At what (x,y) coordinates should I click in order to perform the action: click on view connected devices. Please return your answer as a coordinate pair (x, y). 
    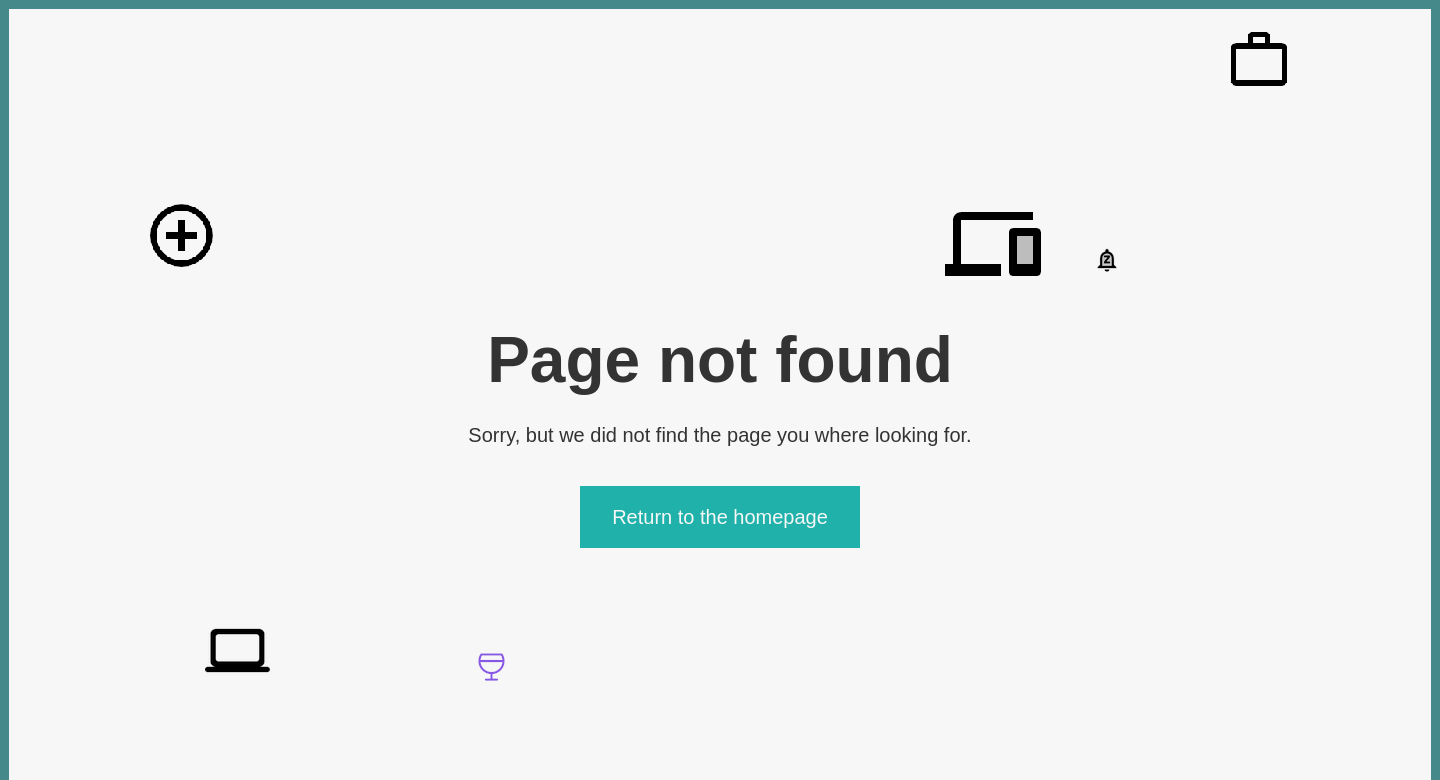
    Looking at the image, I should click on (993, 244).